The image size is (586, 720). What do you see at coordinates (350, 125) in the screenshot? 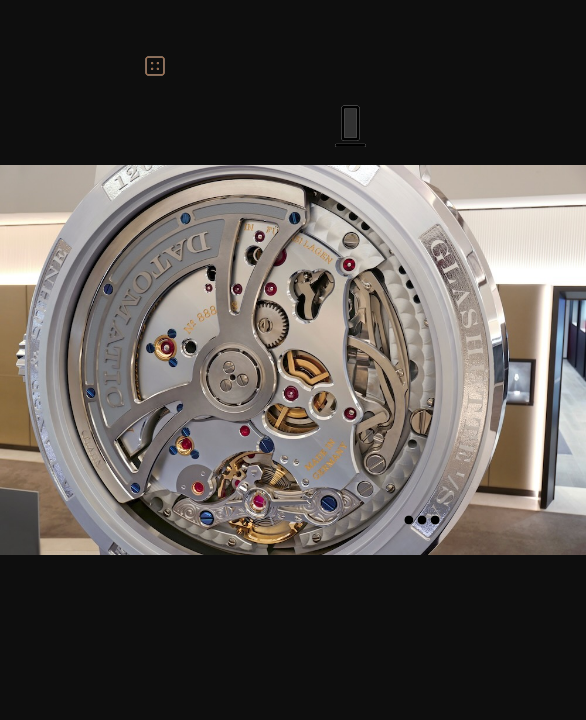
I see `align object to bottom edge` at bounding box center [350, 125].